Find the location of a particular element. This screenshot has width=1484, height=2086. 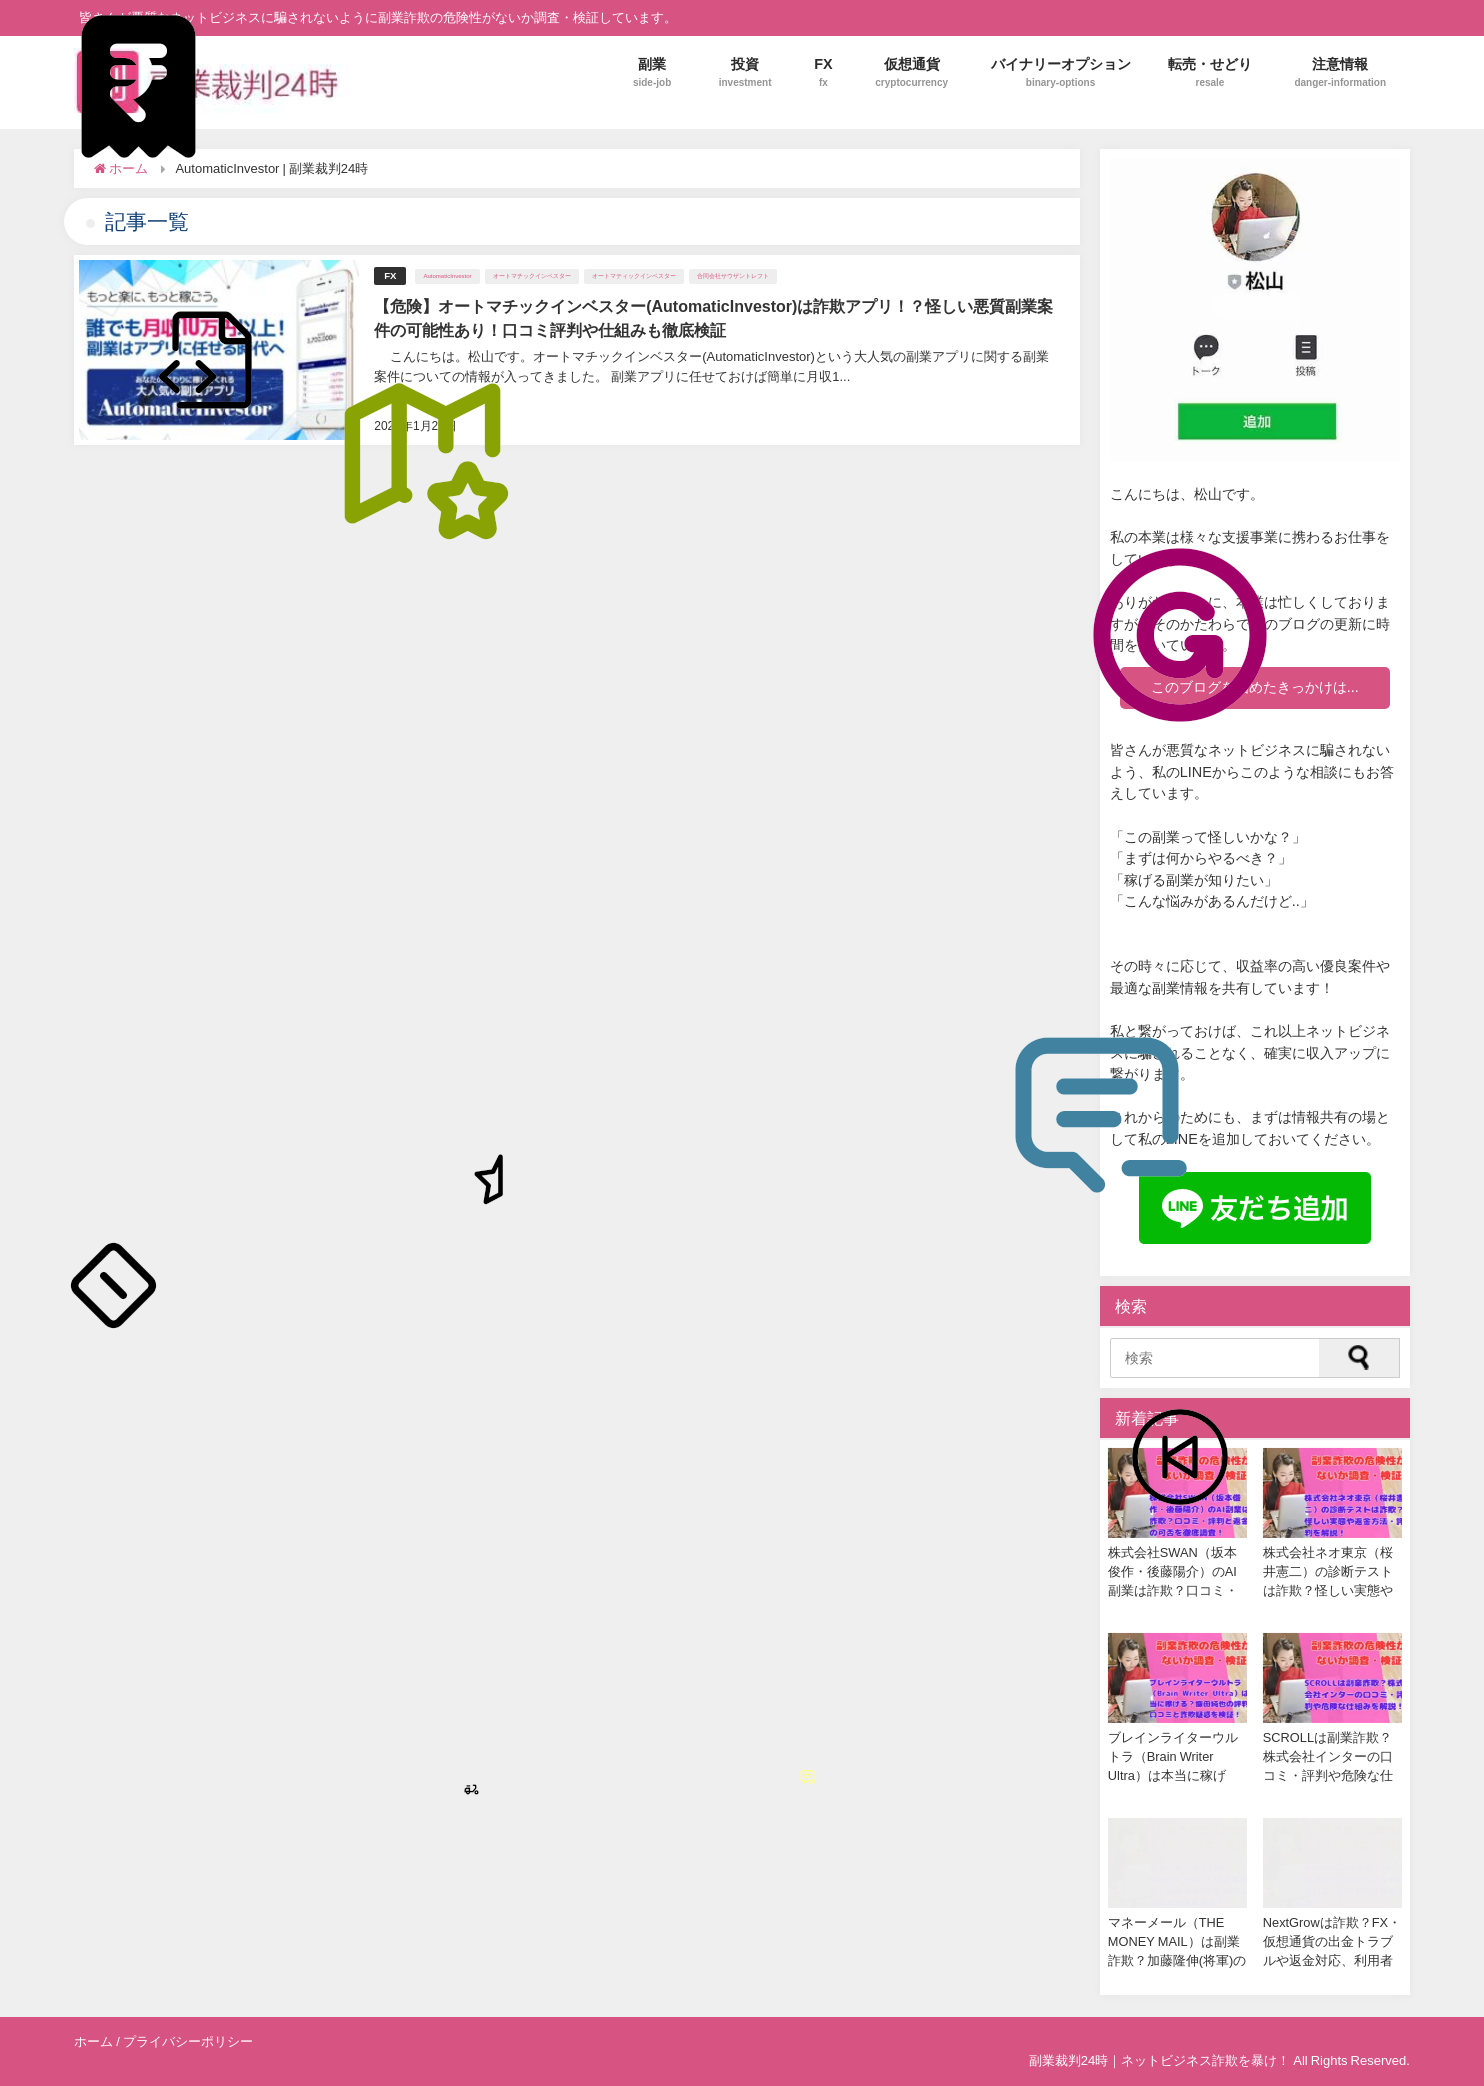

view source code file is located at coordinates (212, 360).